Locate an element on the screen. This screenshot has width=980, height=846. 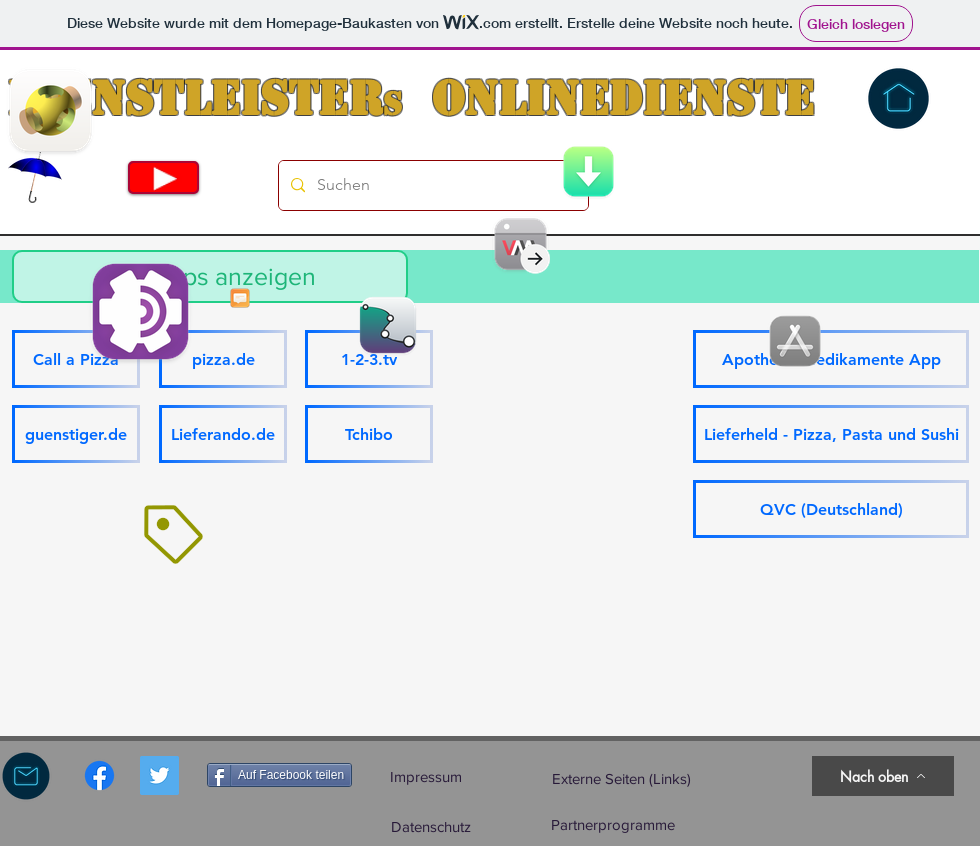
open the messaging app is located at coordinates (240, 298).